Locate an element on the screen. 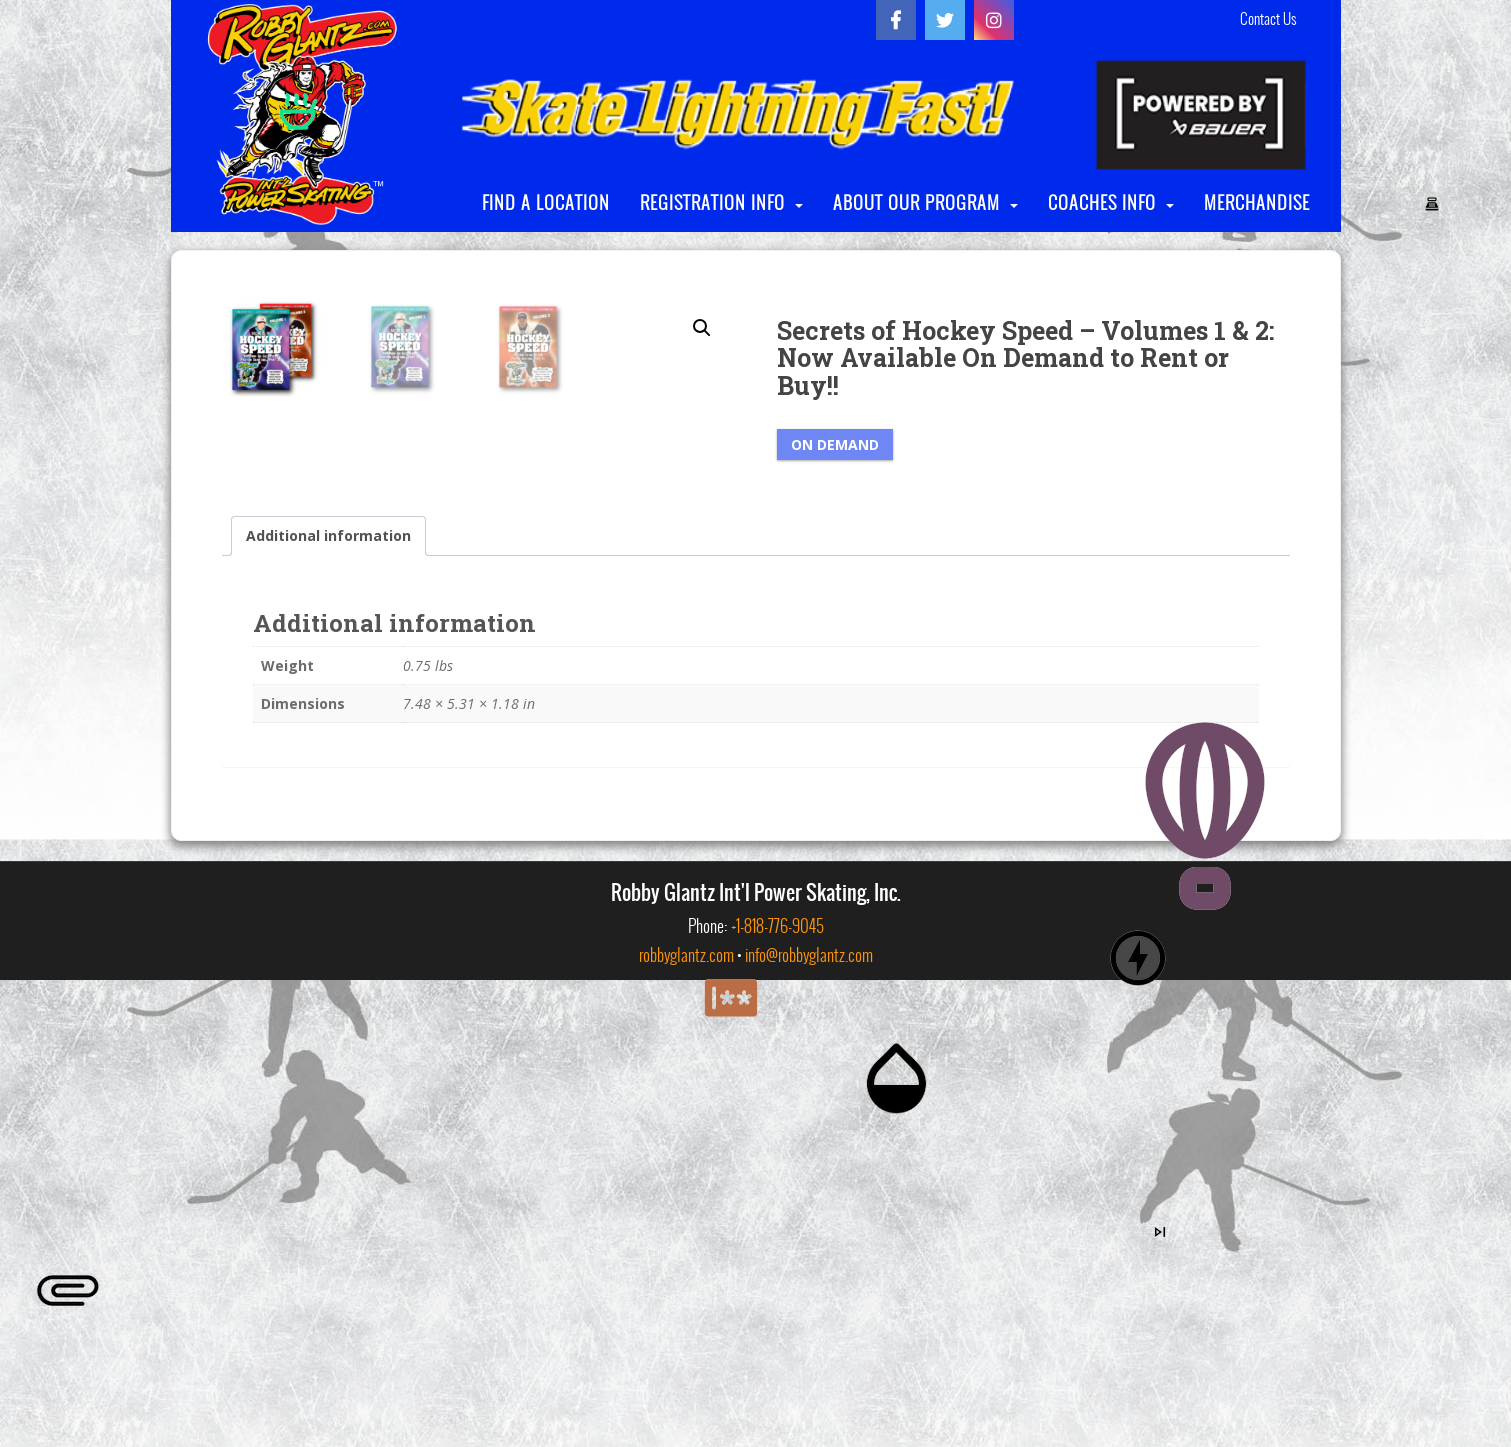 The image size is (1511, 1447). access point of sale or checkout system is located at coordinates (1432, 204).